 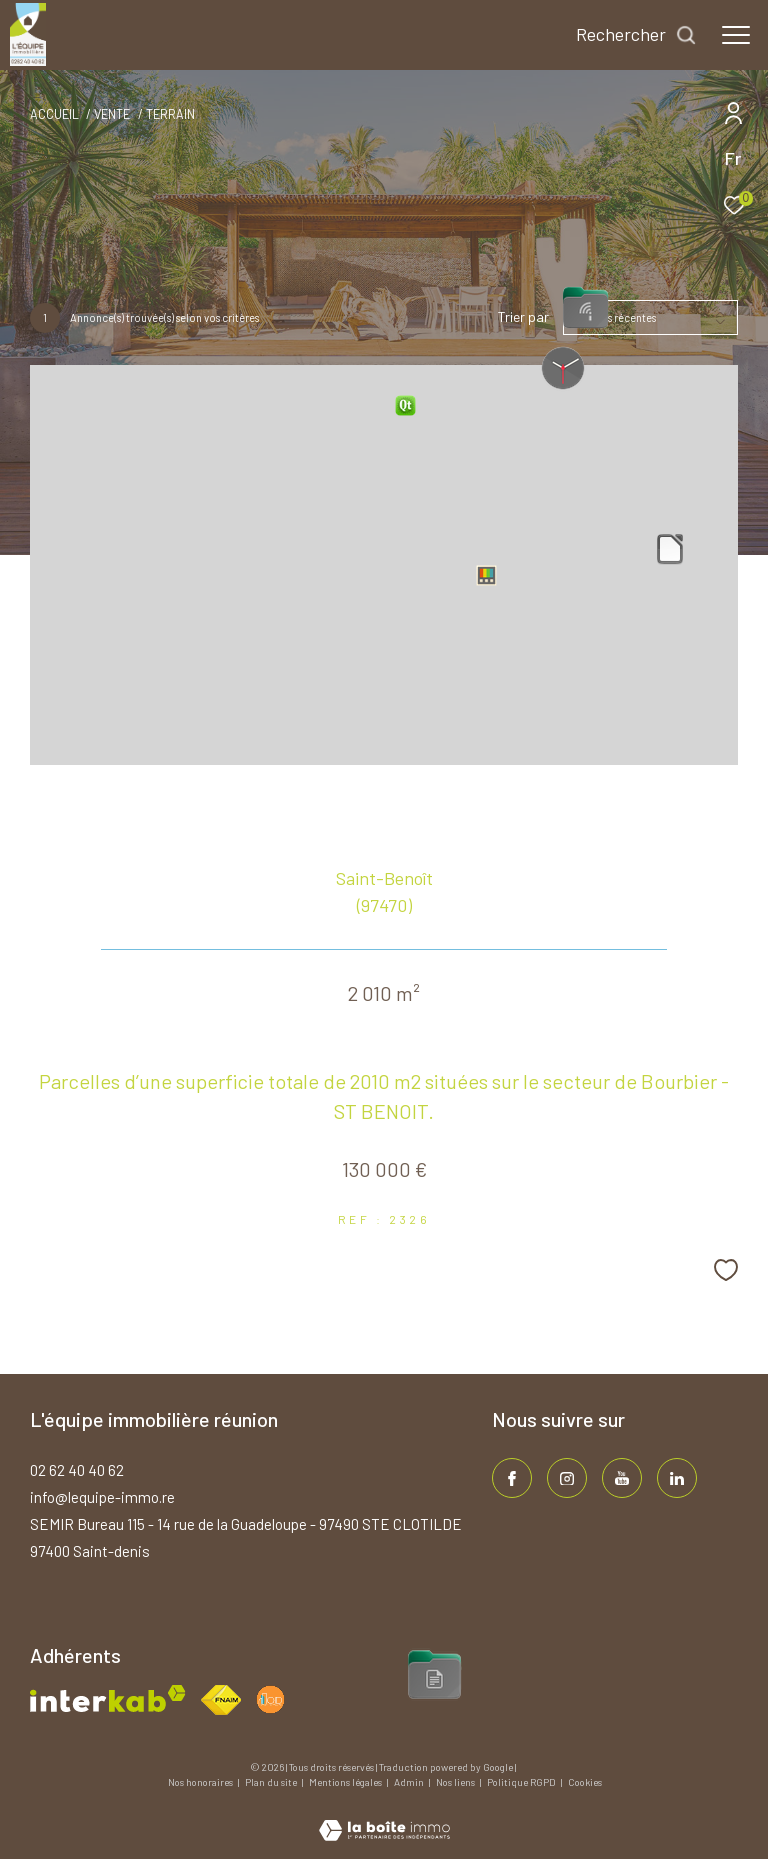 What do you see at coordinates (563, 368) in the screenshot?
I see `open the clocks app` at bounding box center [563, 368].